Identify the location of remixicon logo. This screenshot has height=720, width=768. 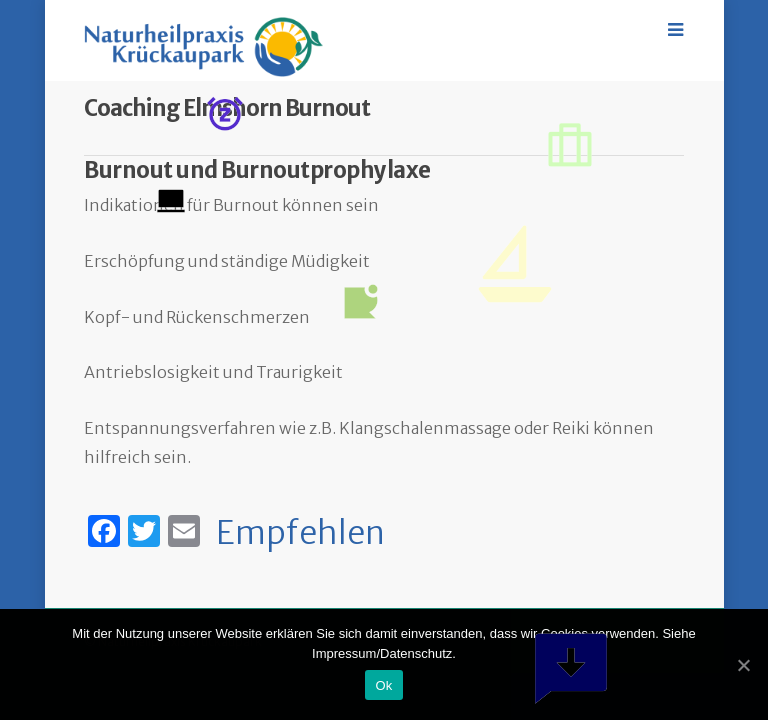
(361, 302).